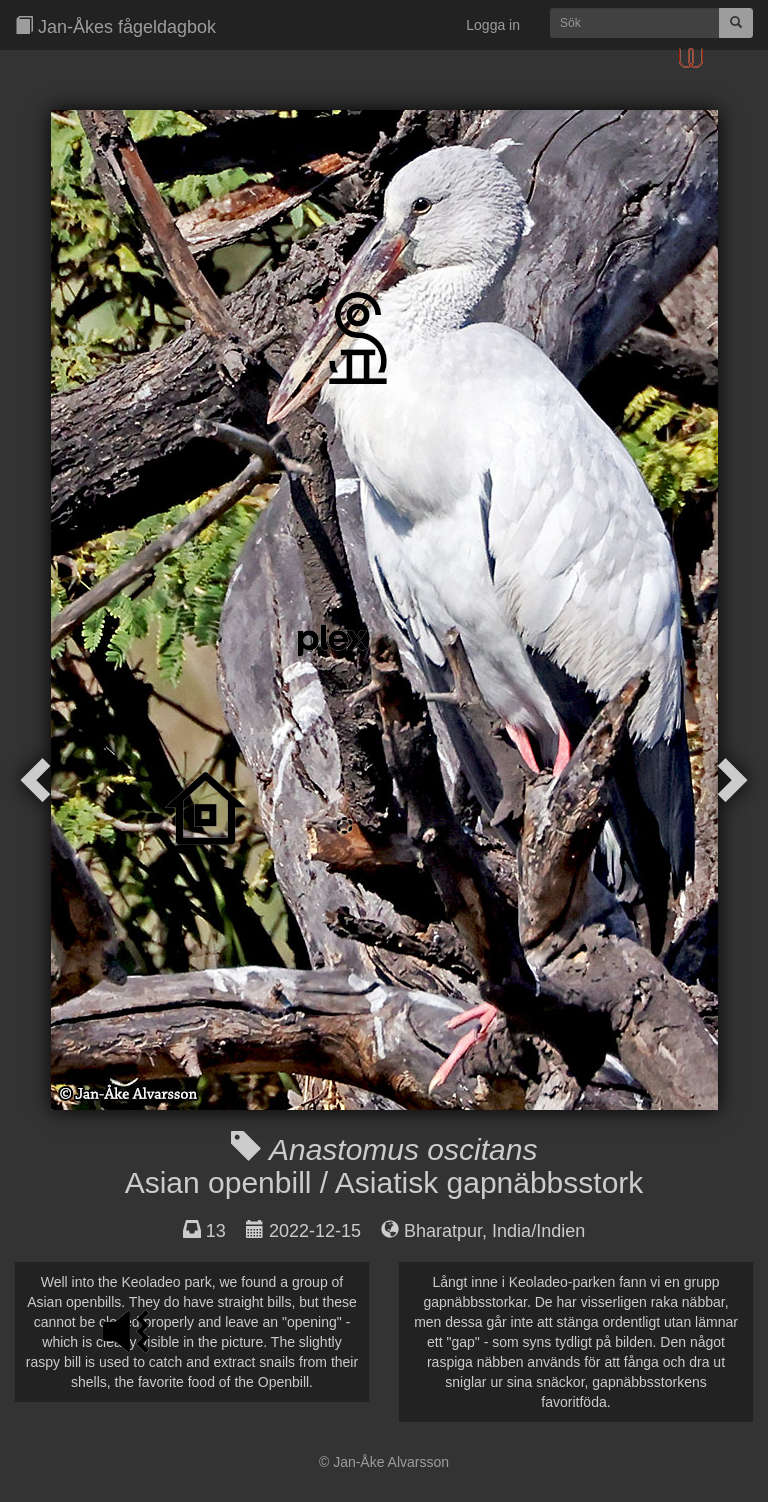 Image resolution: width=768 pixels, height=1502 pixels. I want to click on simple icons brand logo, so click(358, 338).